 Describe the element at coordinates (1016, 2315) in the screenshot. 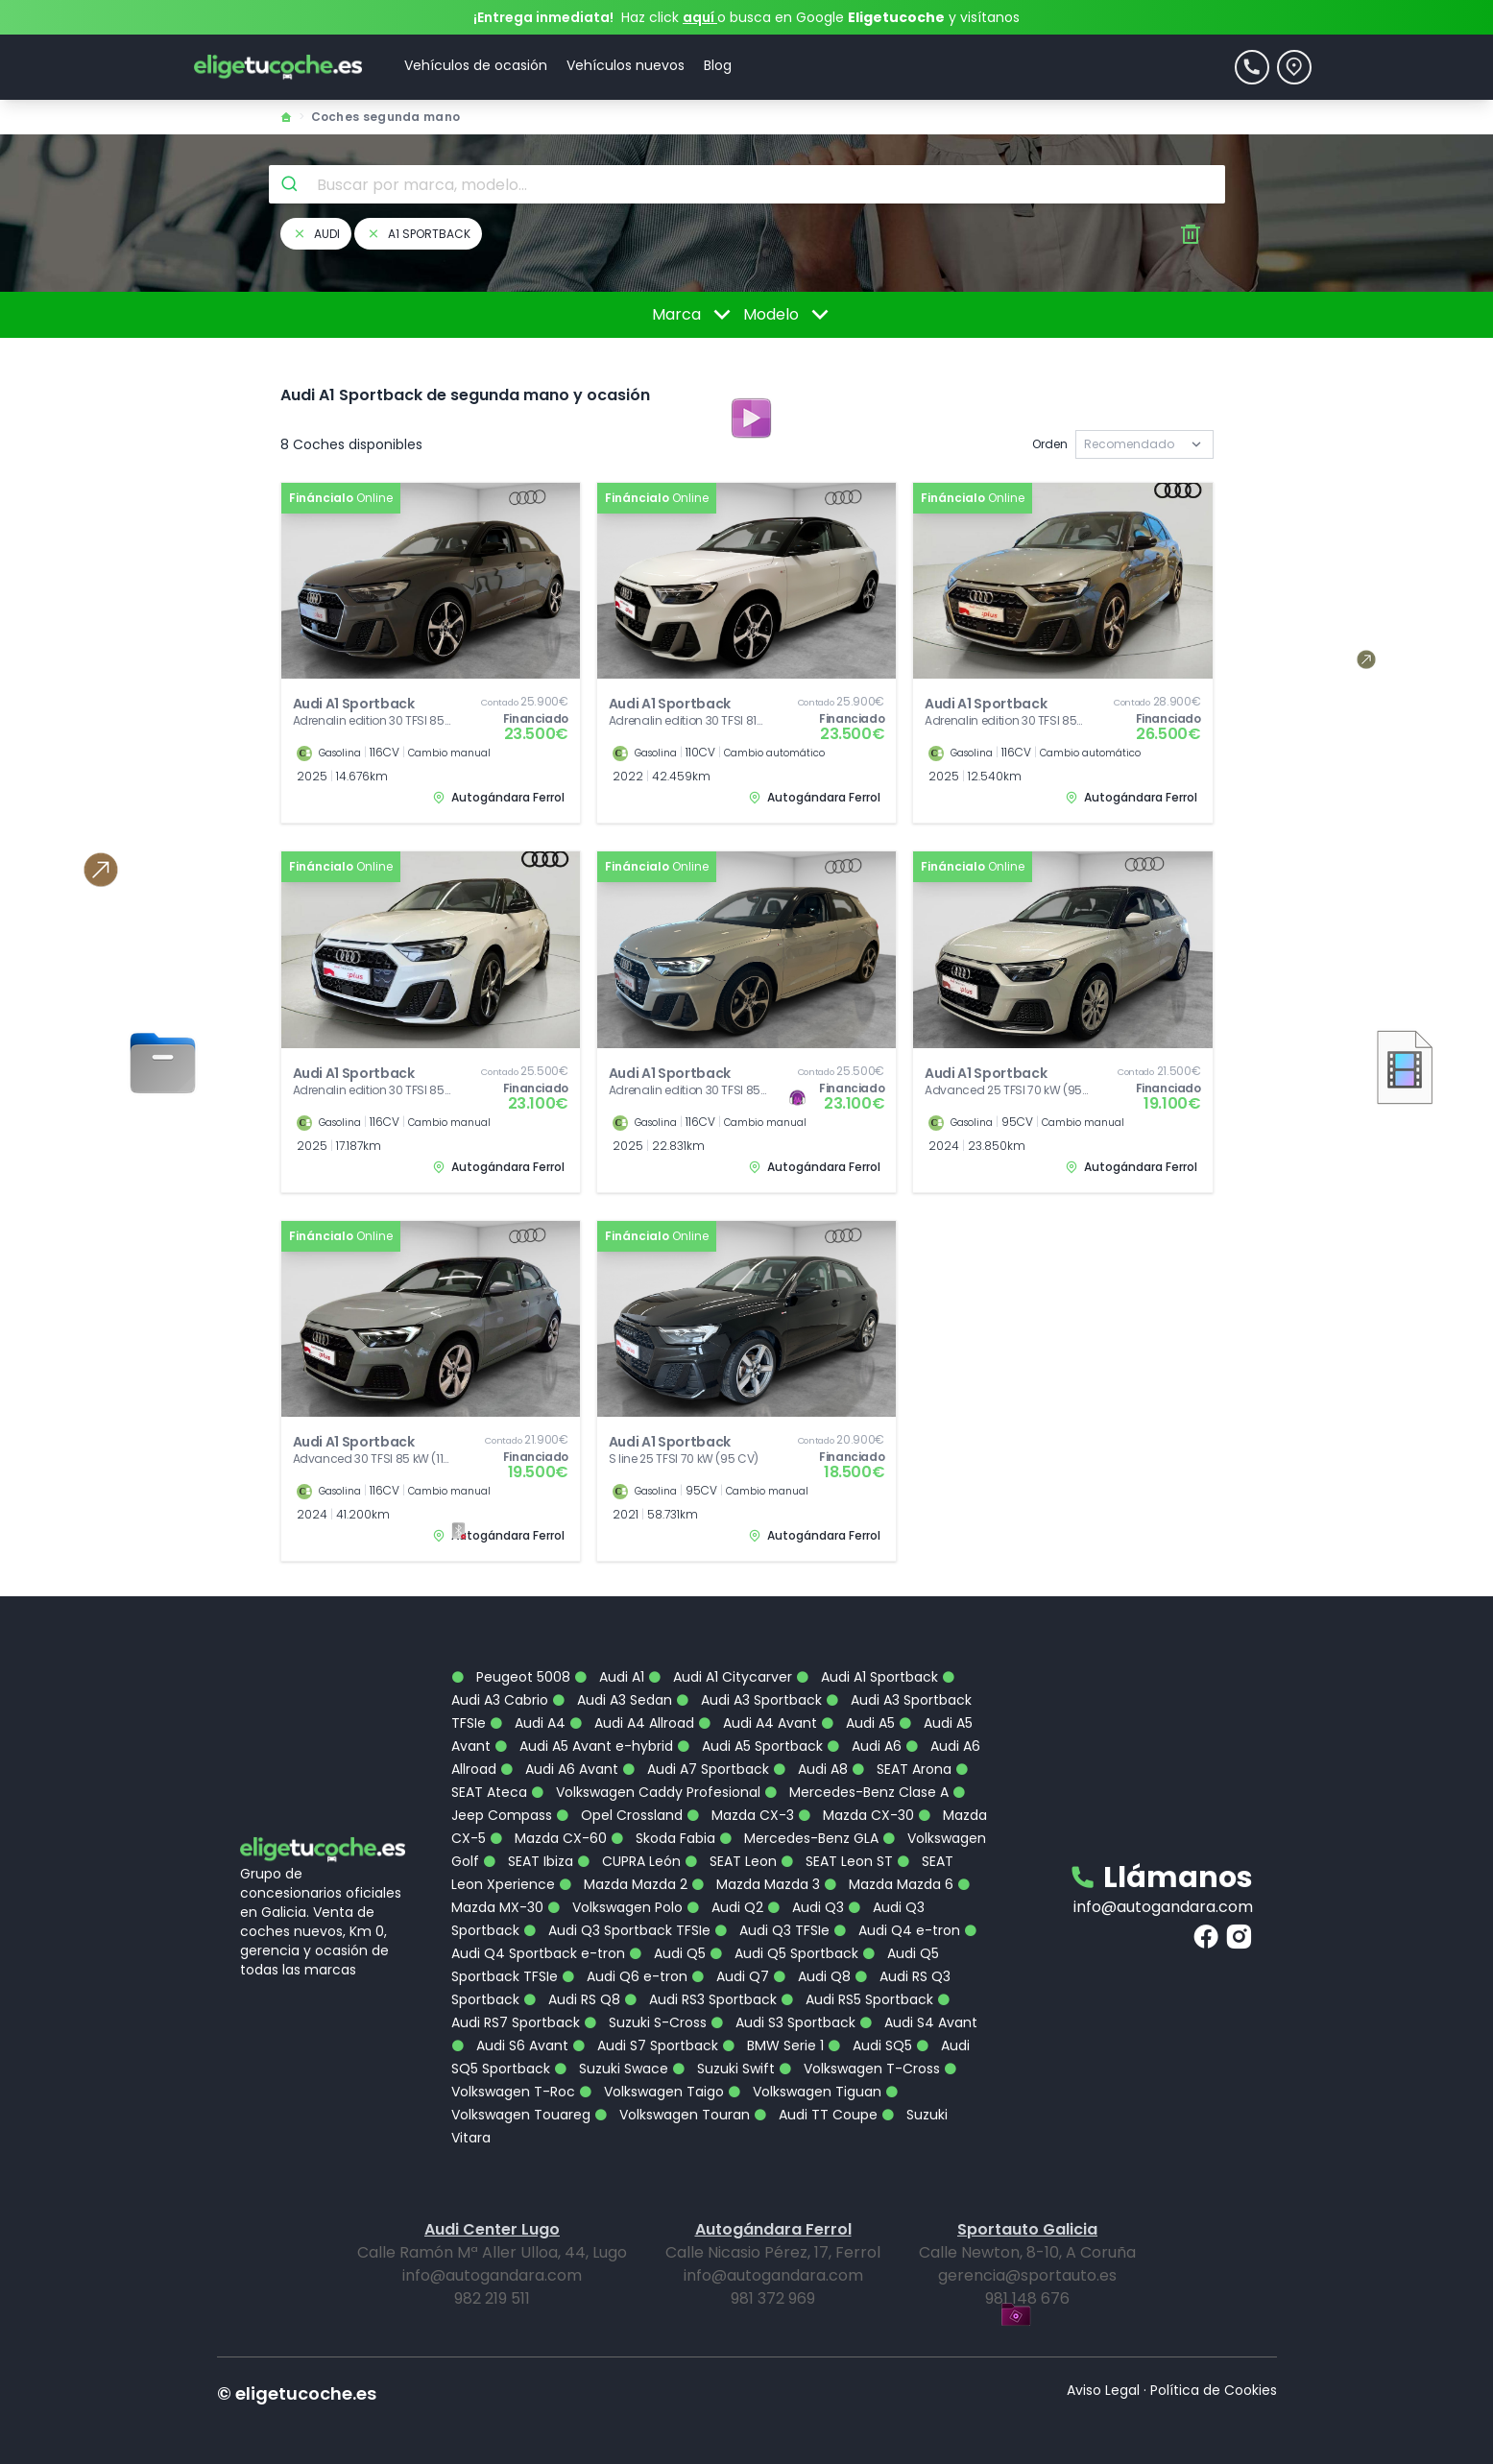

I see `open adobe premiere elements project folder` at that location.